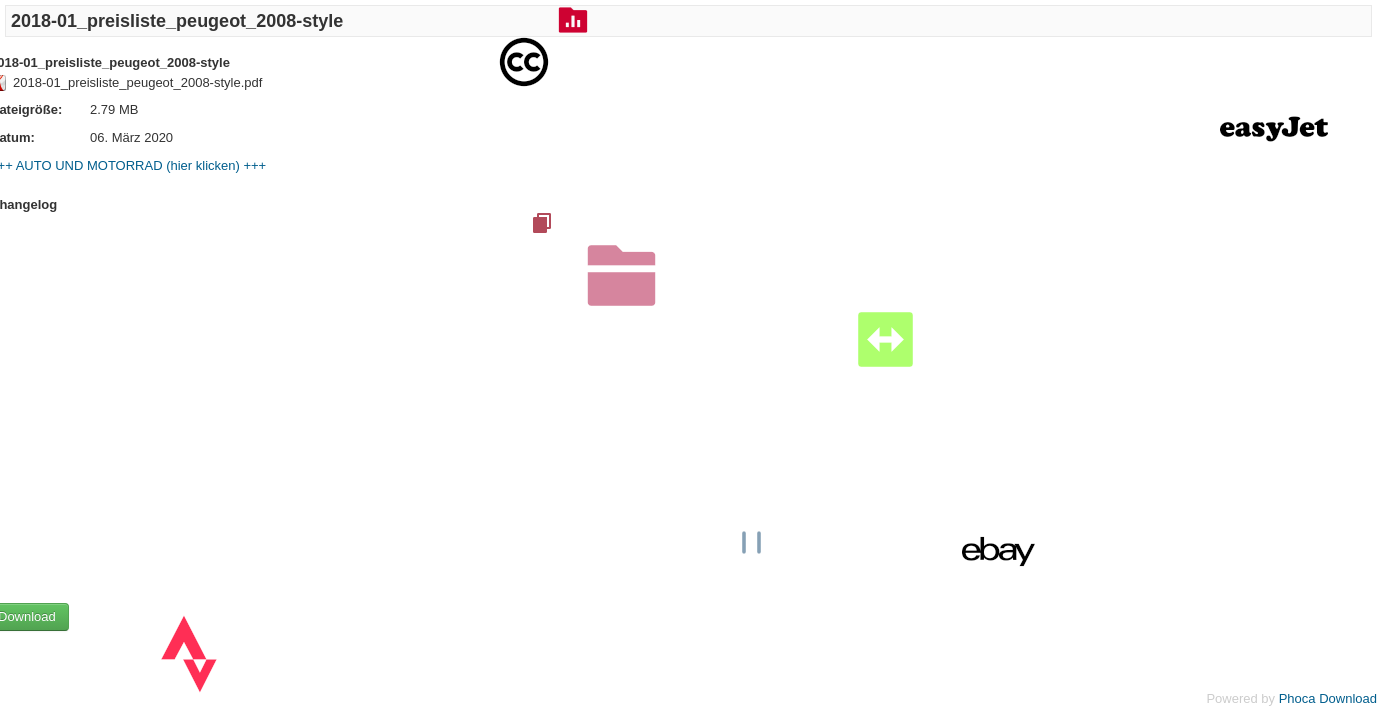  Describe the element at coordinates (524, 62) in the screenshot. I see `indicates content is licensed under creative commons` at that location.